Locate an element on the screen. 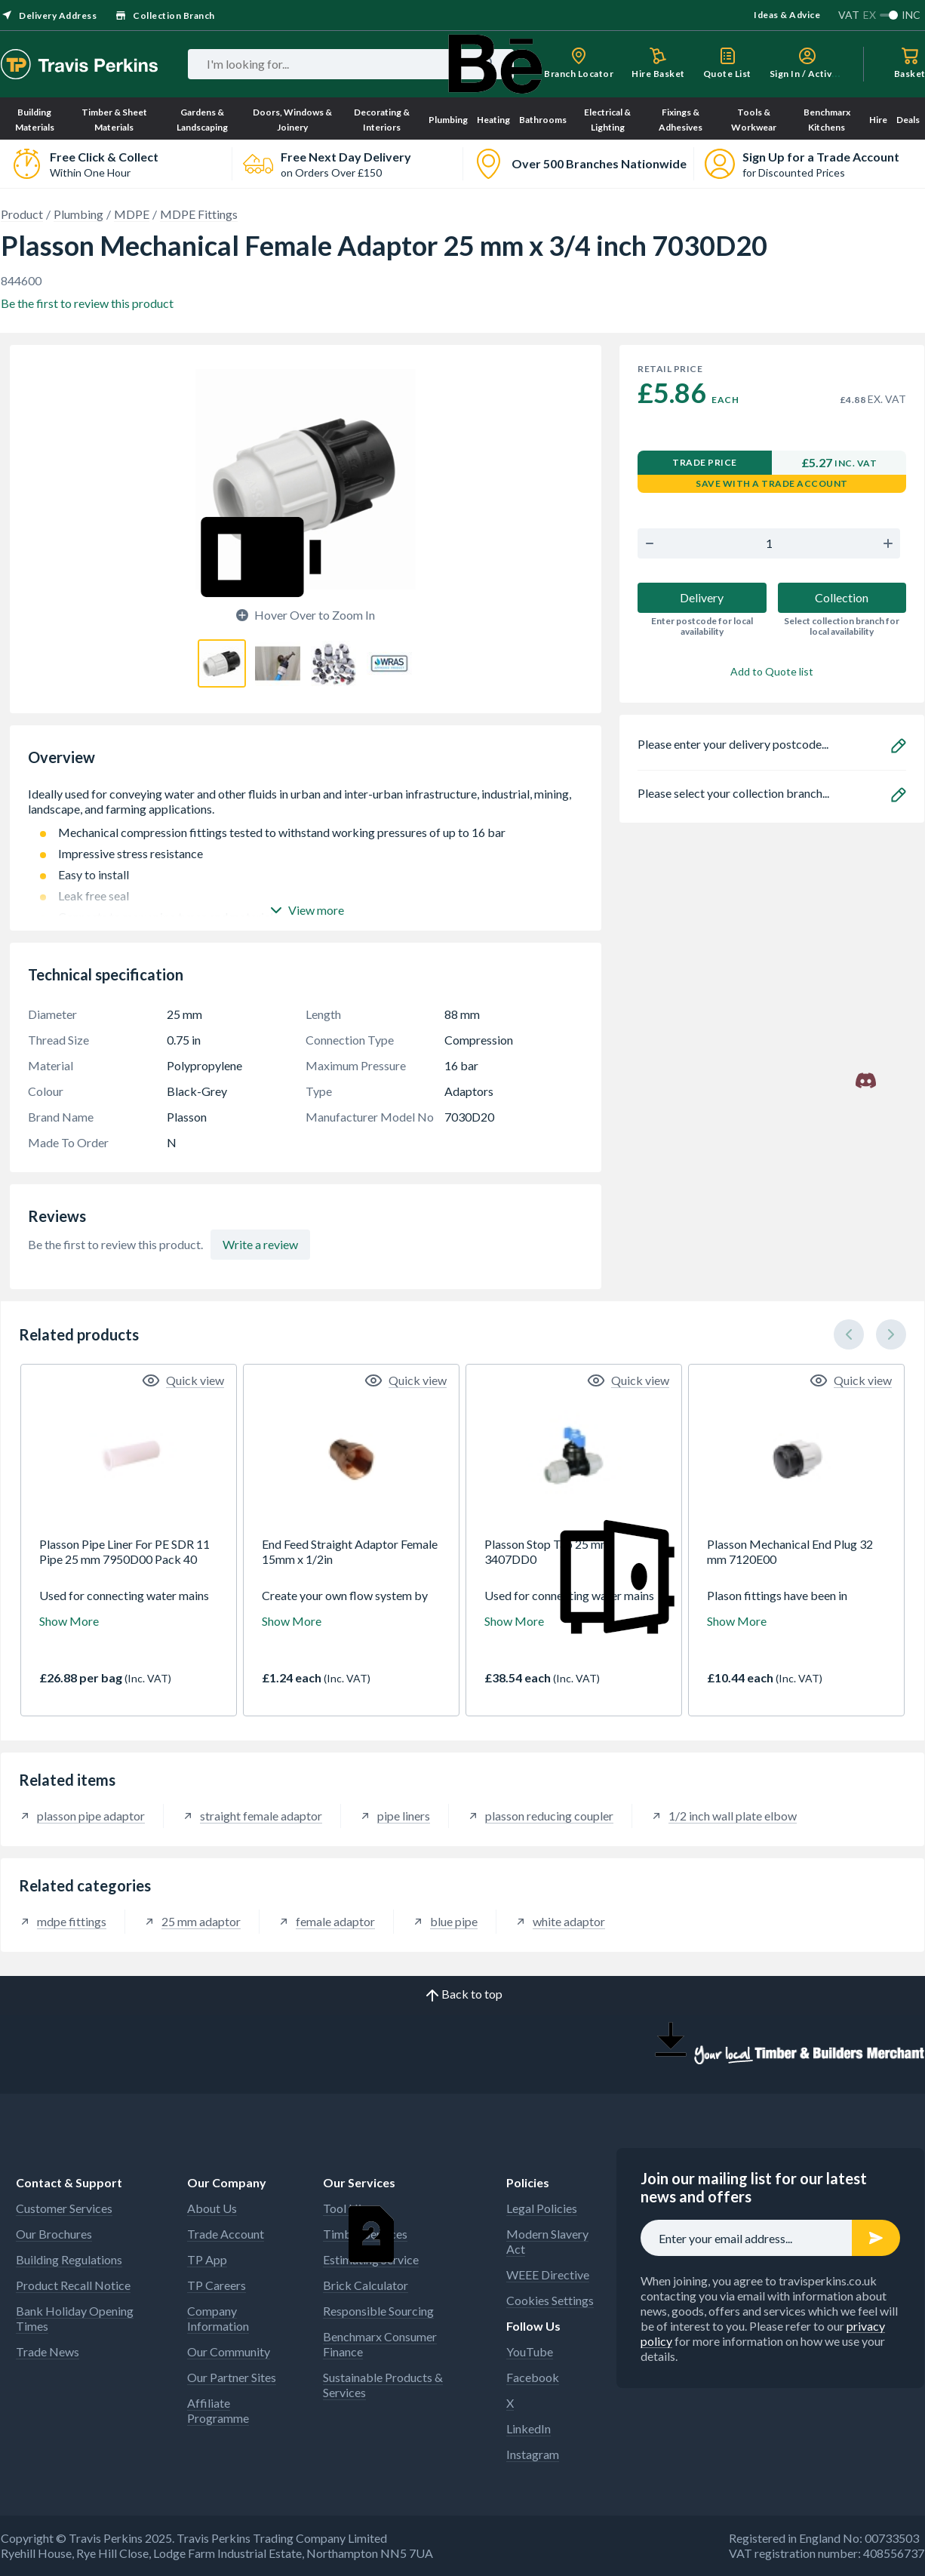 The height and width of the screenshot is (2576, 925). indicates sim card slot 2 is active is located at coordinates (371, 2234).